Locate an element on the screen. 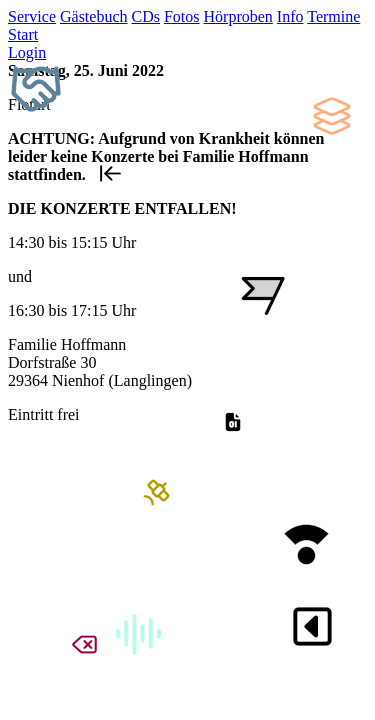  delete selected item is located at coordinates (84, 644).